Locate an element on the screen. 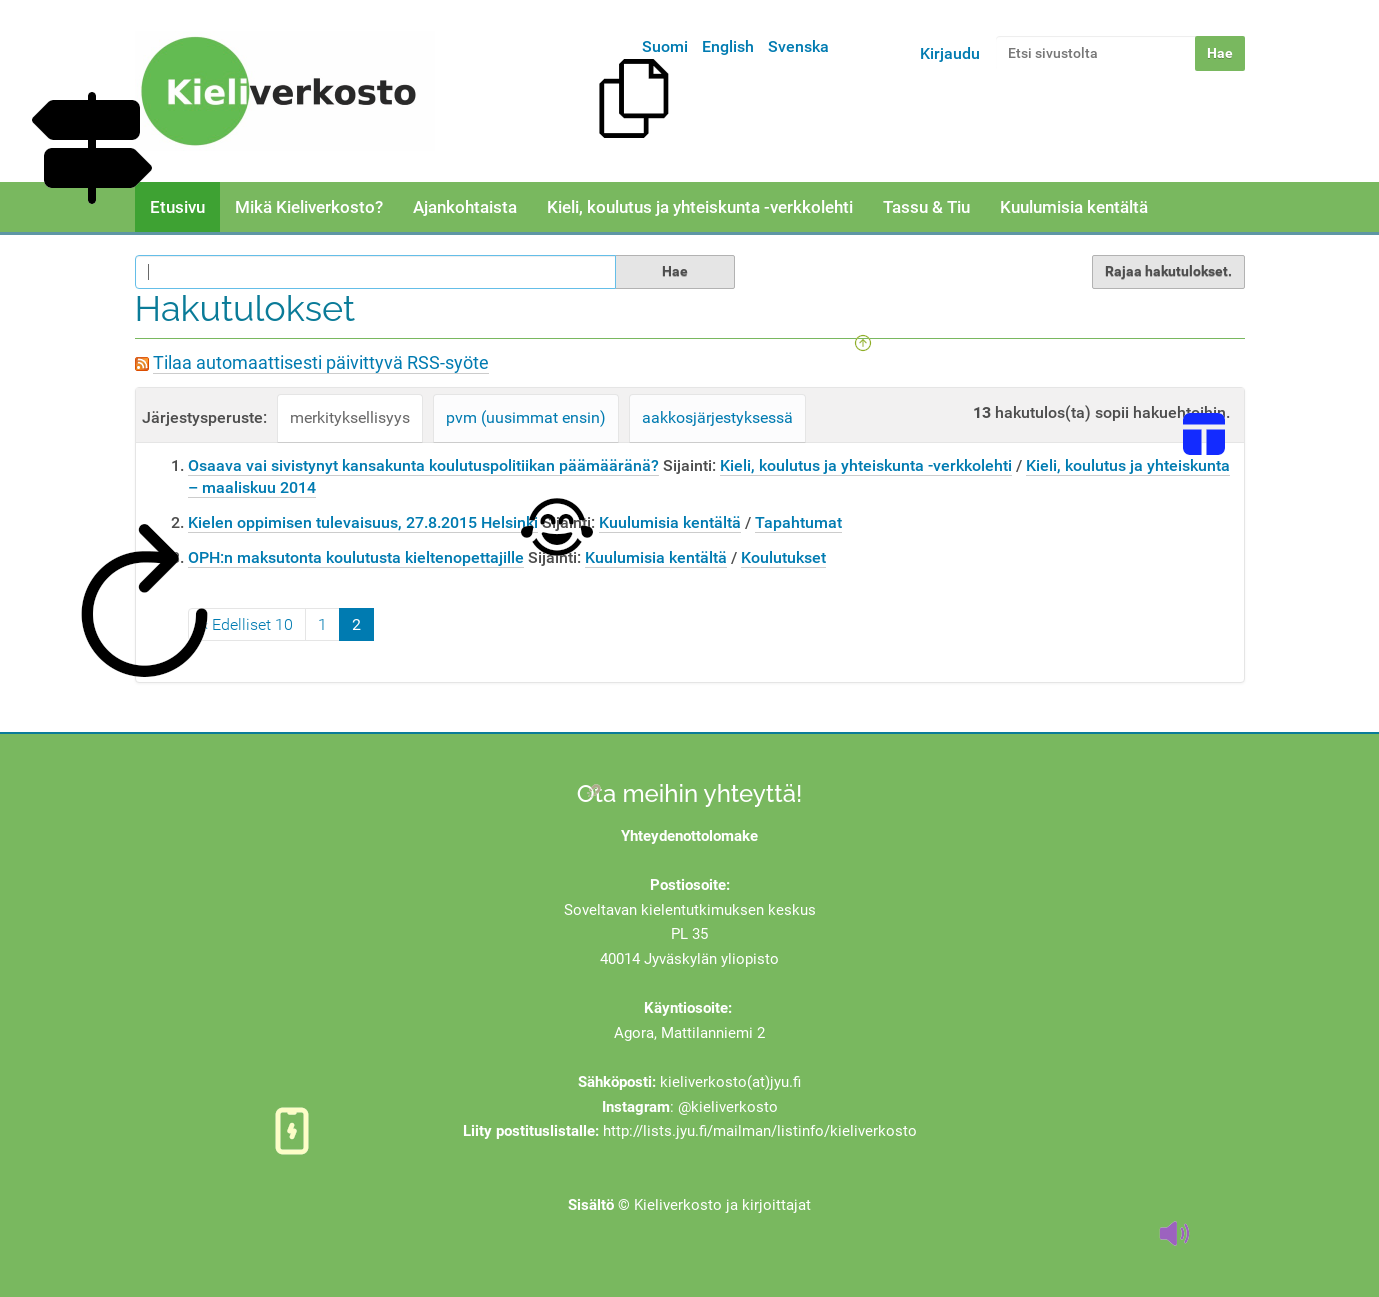 The width and height of the screenshot is (1379, 1297). react with laughing emoji is located at coordinates (557, 527).